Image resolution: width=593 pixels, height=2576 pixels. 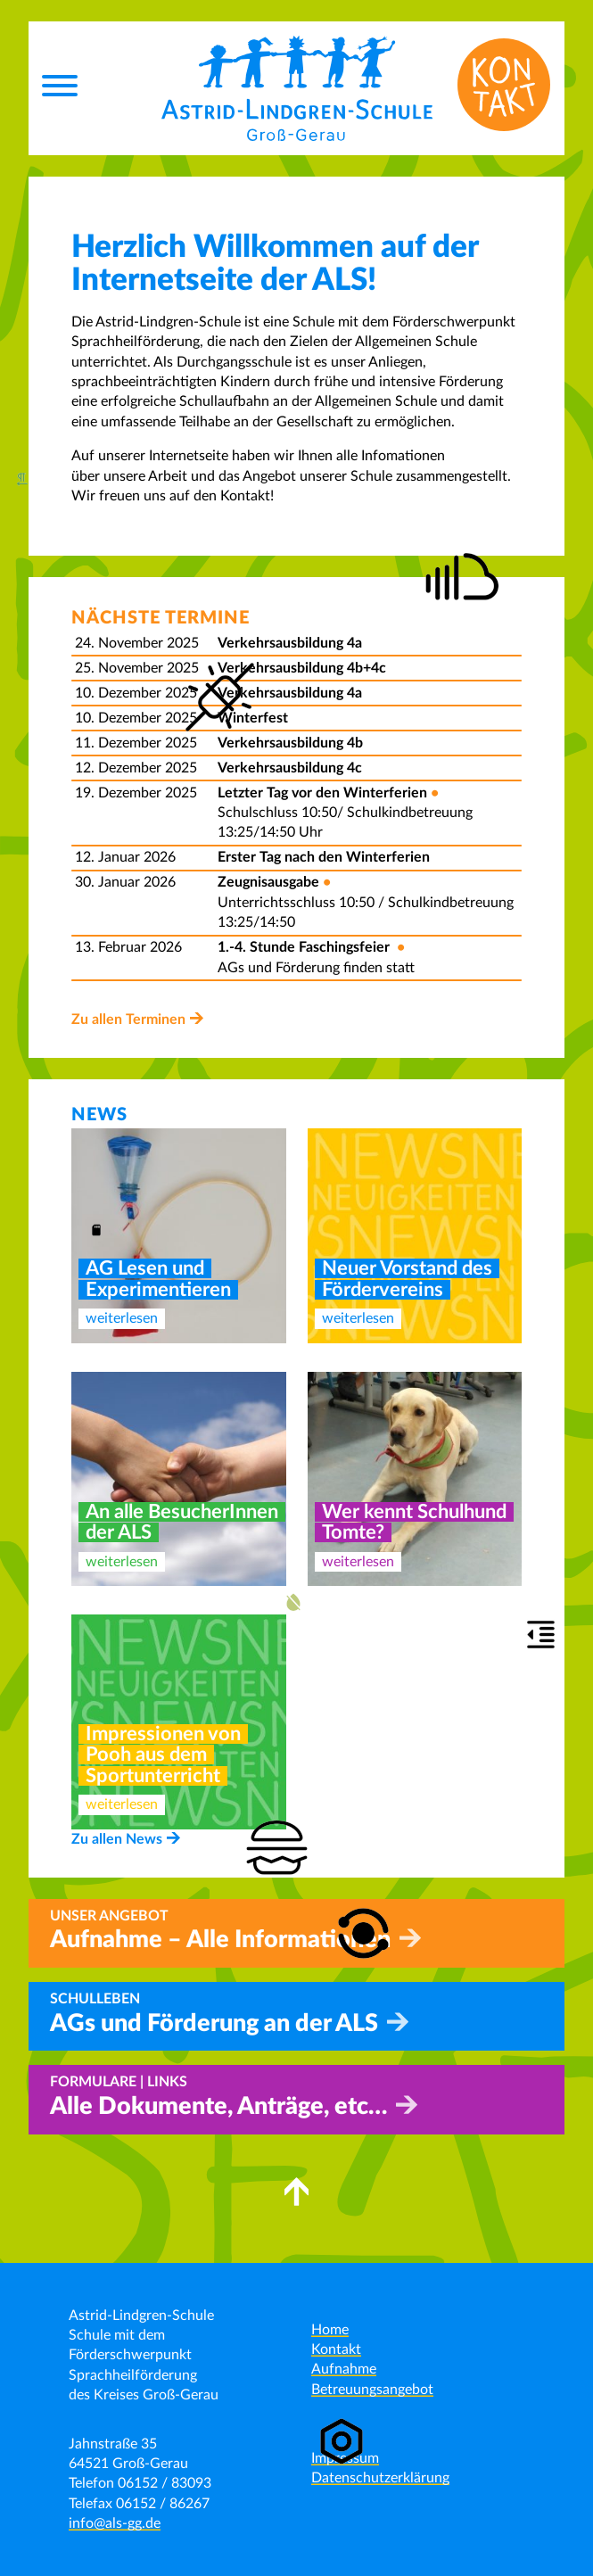 What do you see at coordinates (276, 1848) in the screenshot?
I see `open navigation menu` at bounding box center [276, 1848].